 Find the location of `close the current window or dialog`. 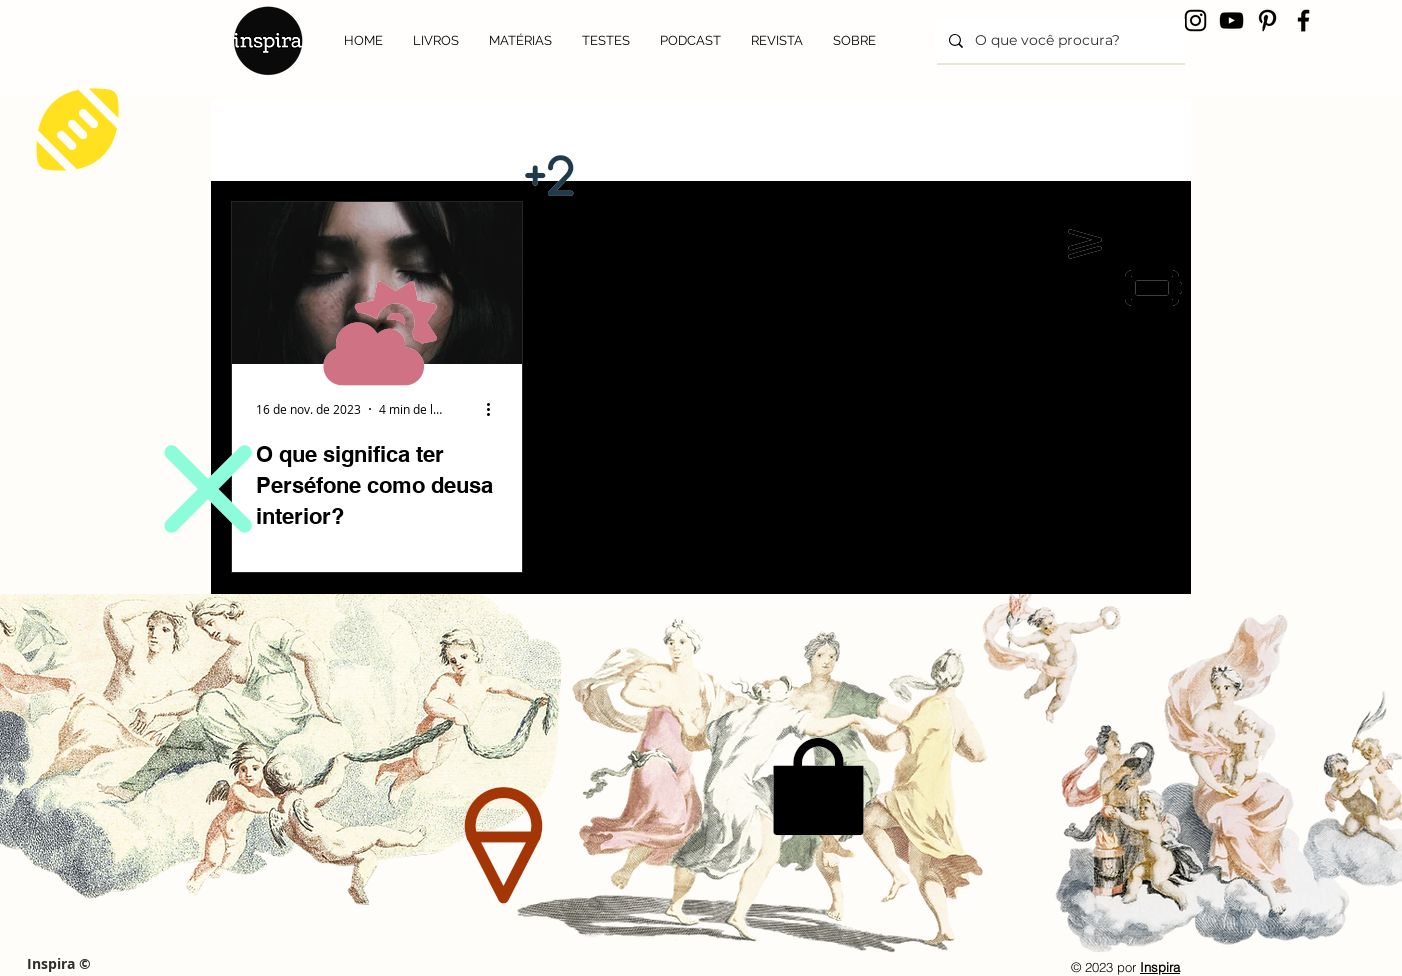

close the current window or dialog is located at coordinates (208, 489).